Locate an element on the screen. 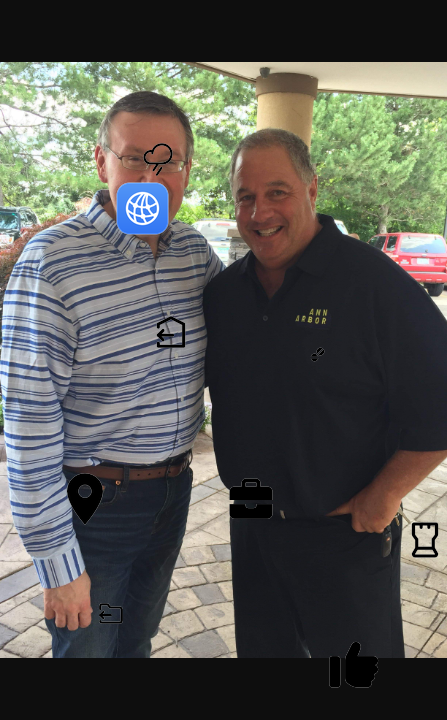 This screenshot has width=447, height=720. export files from folder is located at coordinates (111, 614).